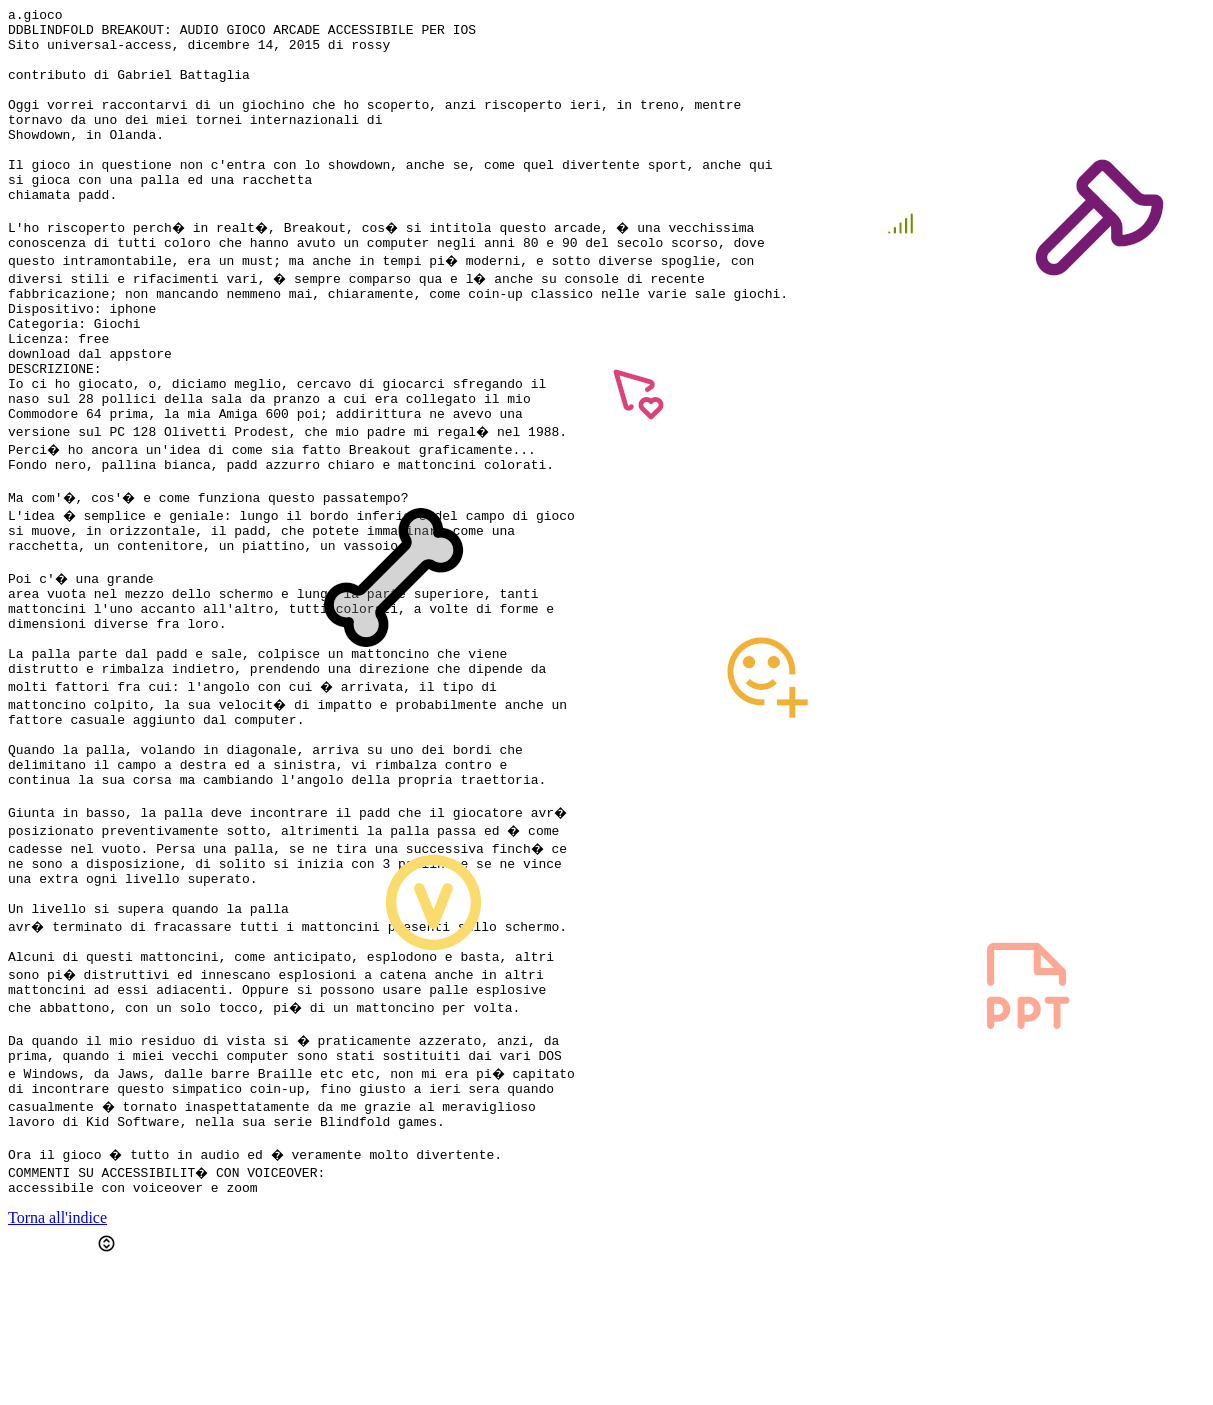 The width and height of the screenshot is (1213, 1405). Describe the element at coordinates (393, 577) in the screenshot. I see `access pet-related features or settings` at that location.